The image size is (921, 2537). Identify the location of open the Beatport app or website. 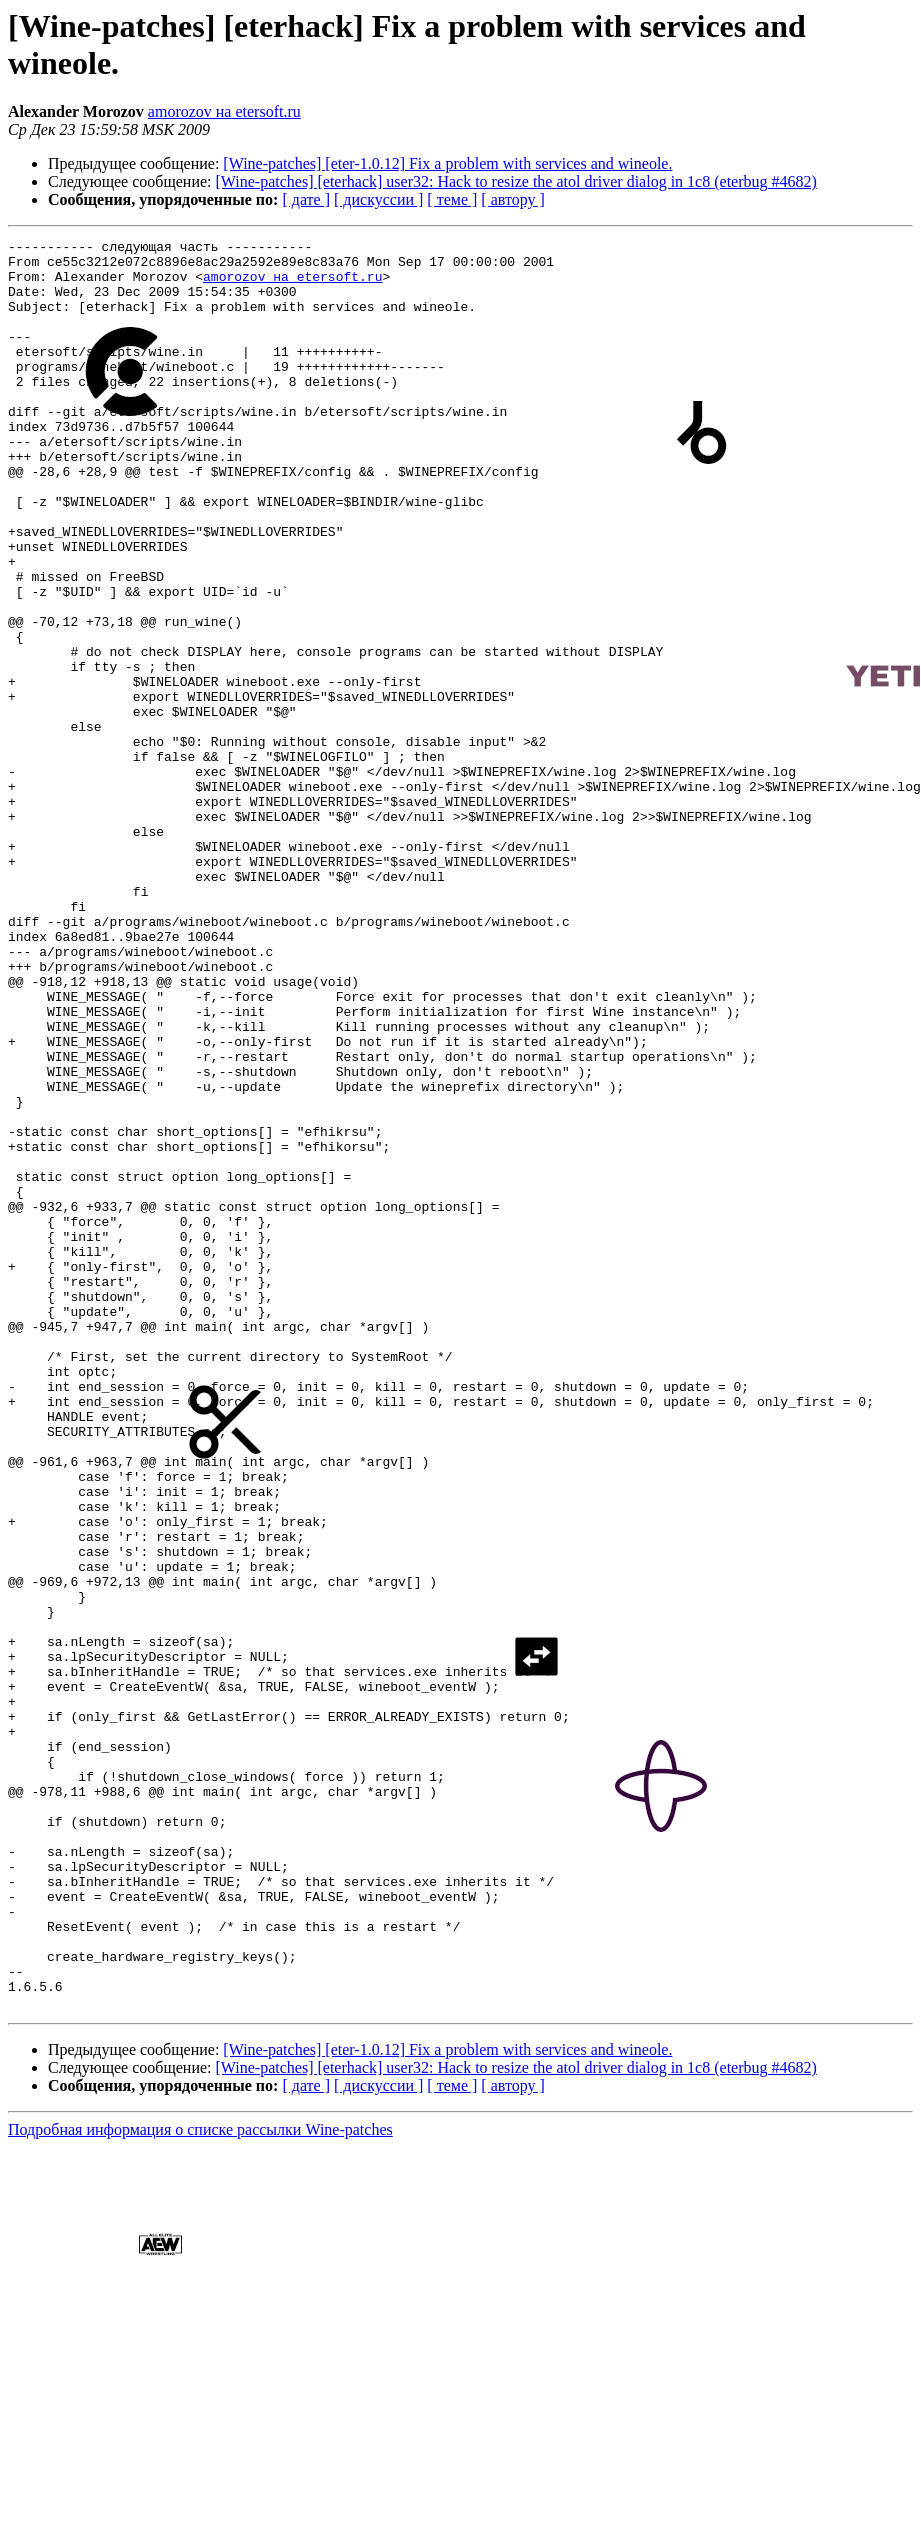
(701, 432).